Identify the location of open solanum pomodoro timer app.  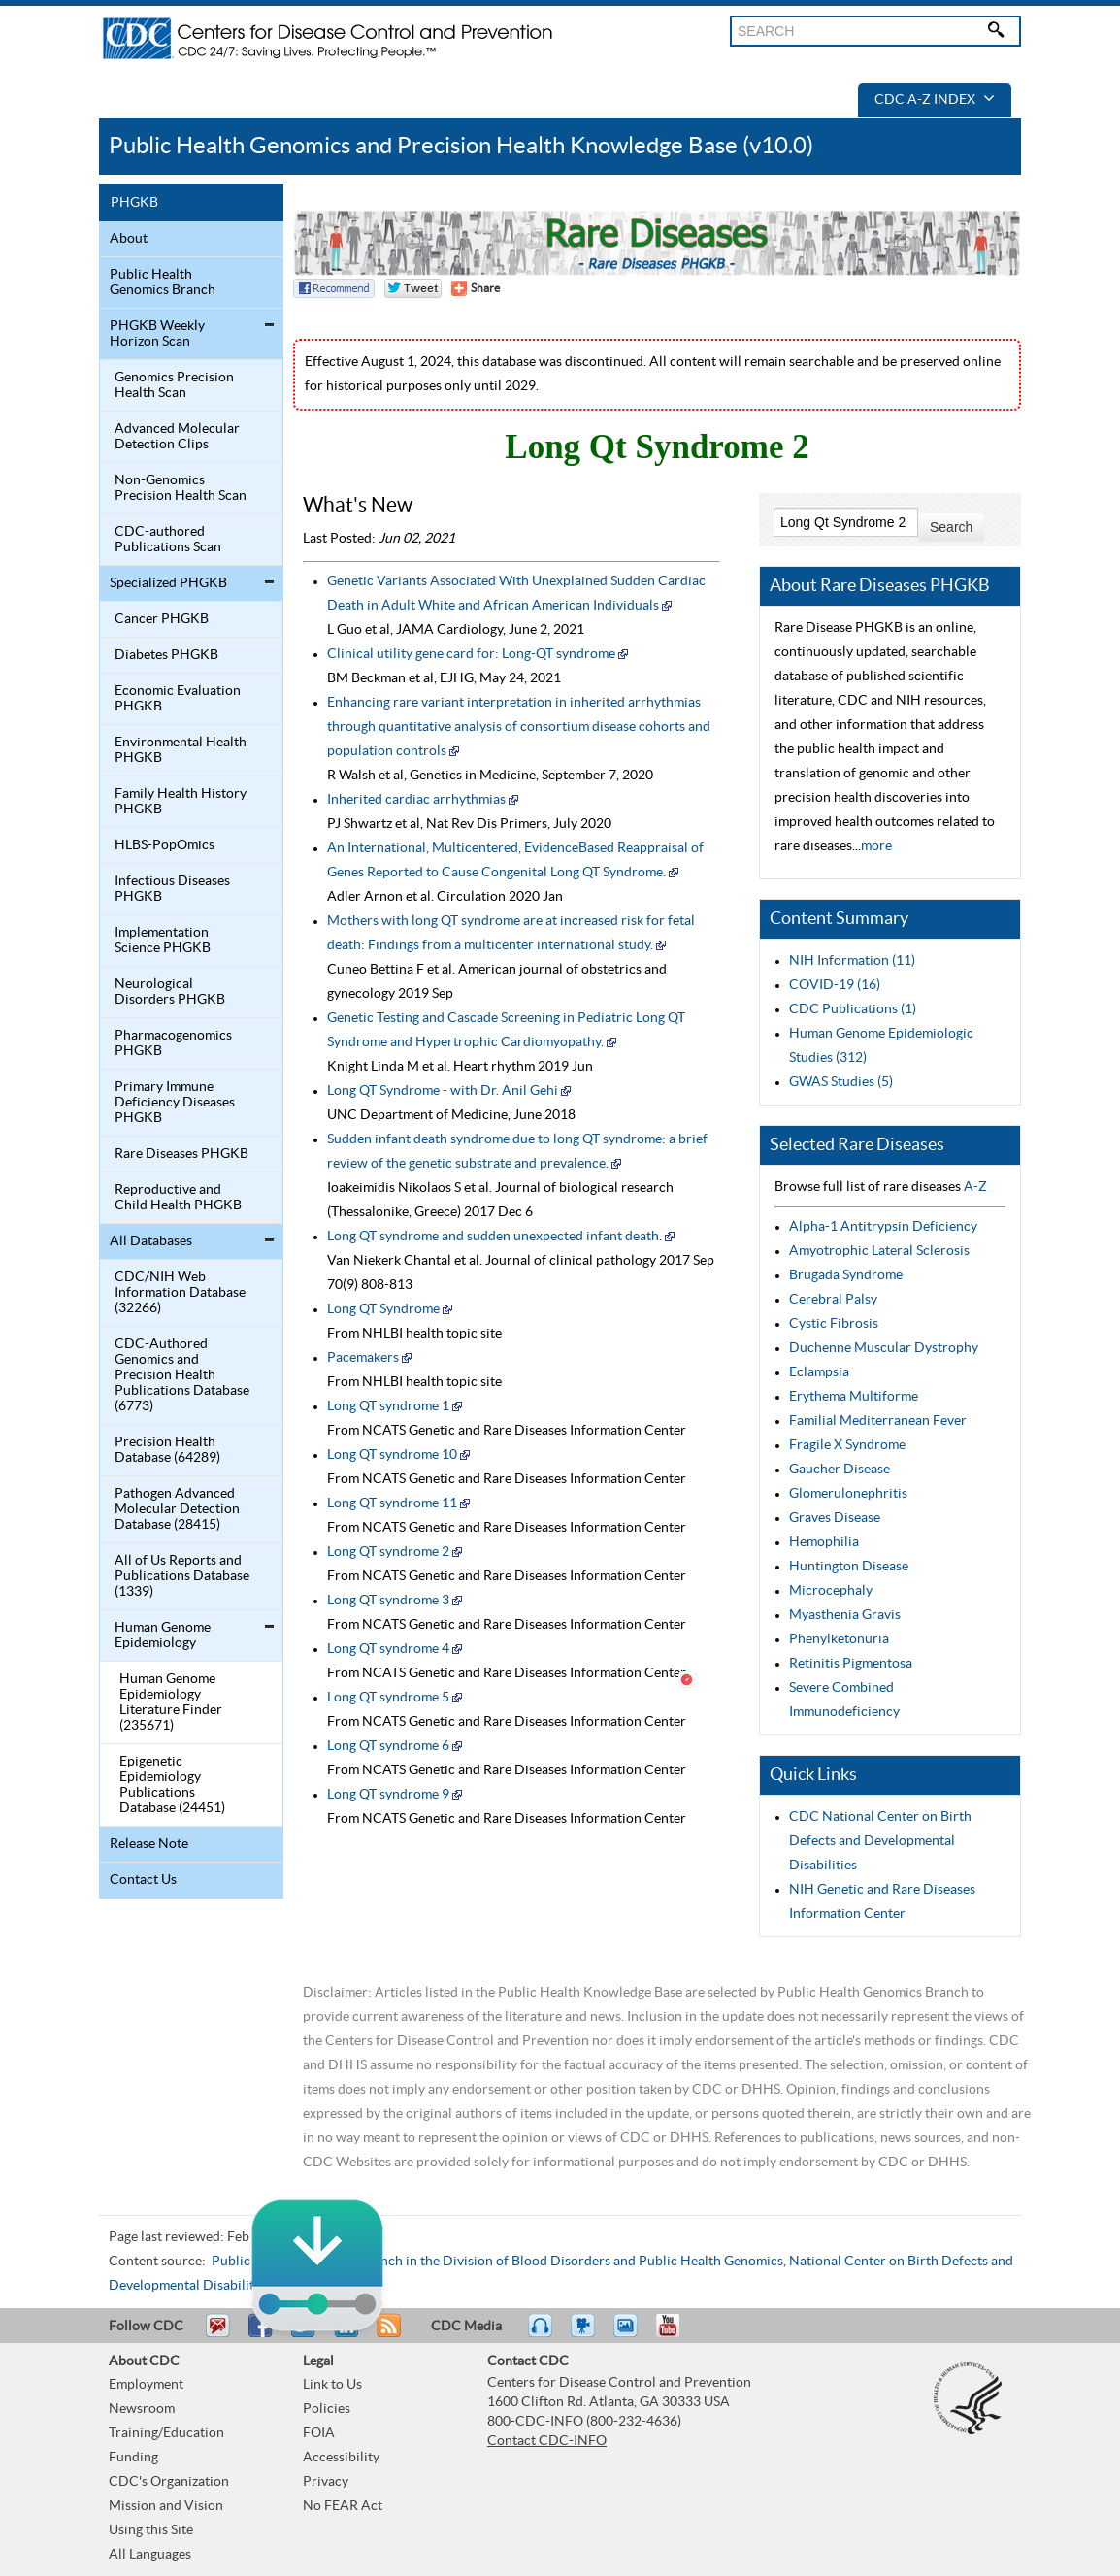
(686, 1679).